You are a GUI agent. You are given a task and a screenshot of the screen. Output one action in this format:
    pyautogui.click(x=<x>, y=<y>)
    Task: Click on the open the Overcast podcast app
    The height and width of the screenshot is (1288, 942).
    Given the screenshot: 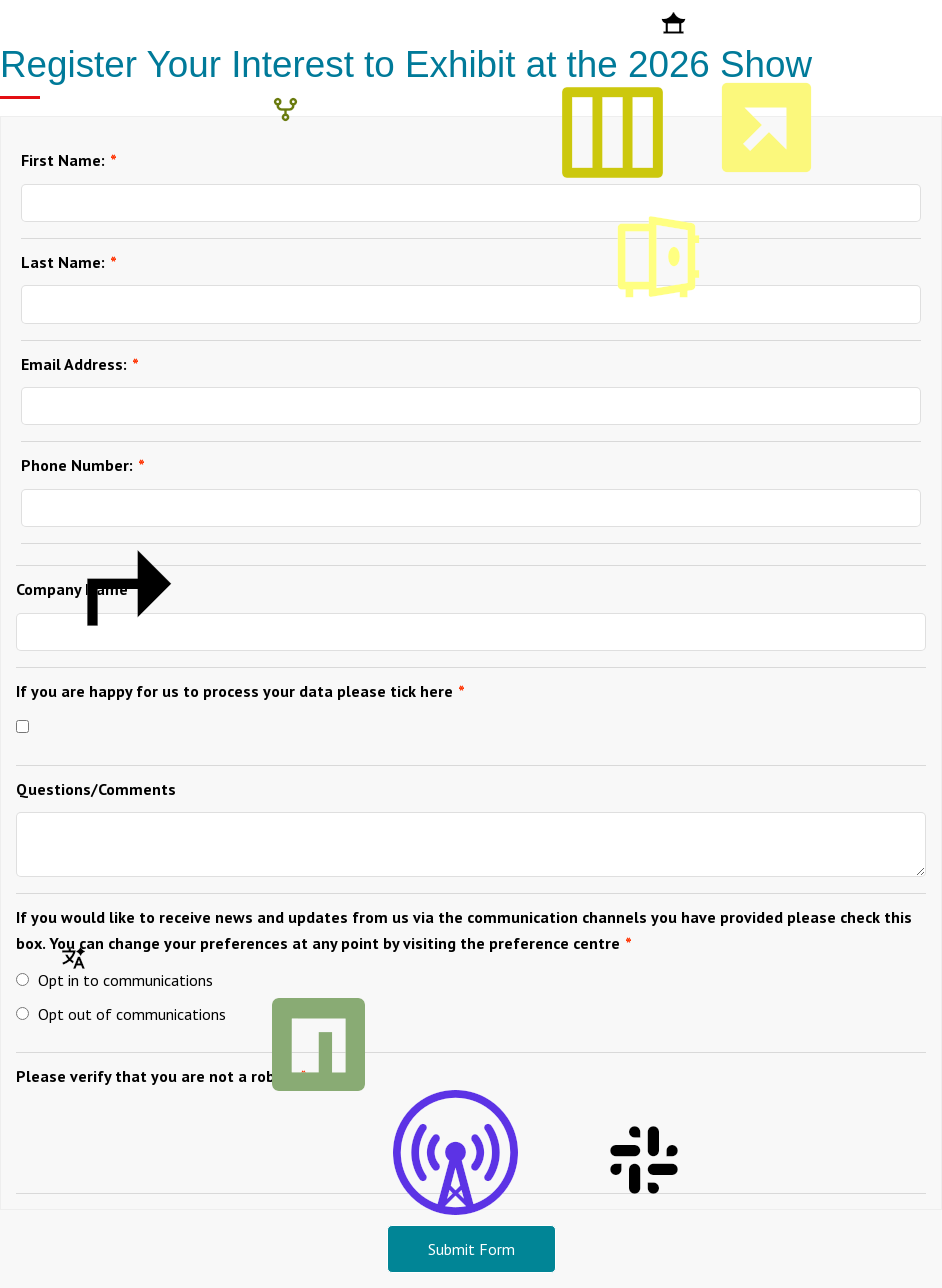 What is the action you would take?
    pyautogui.click(x=455, y=1152)
    